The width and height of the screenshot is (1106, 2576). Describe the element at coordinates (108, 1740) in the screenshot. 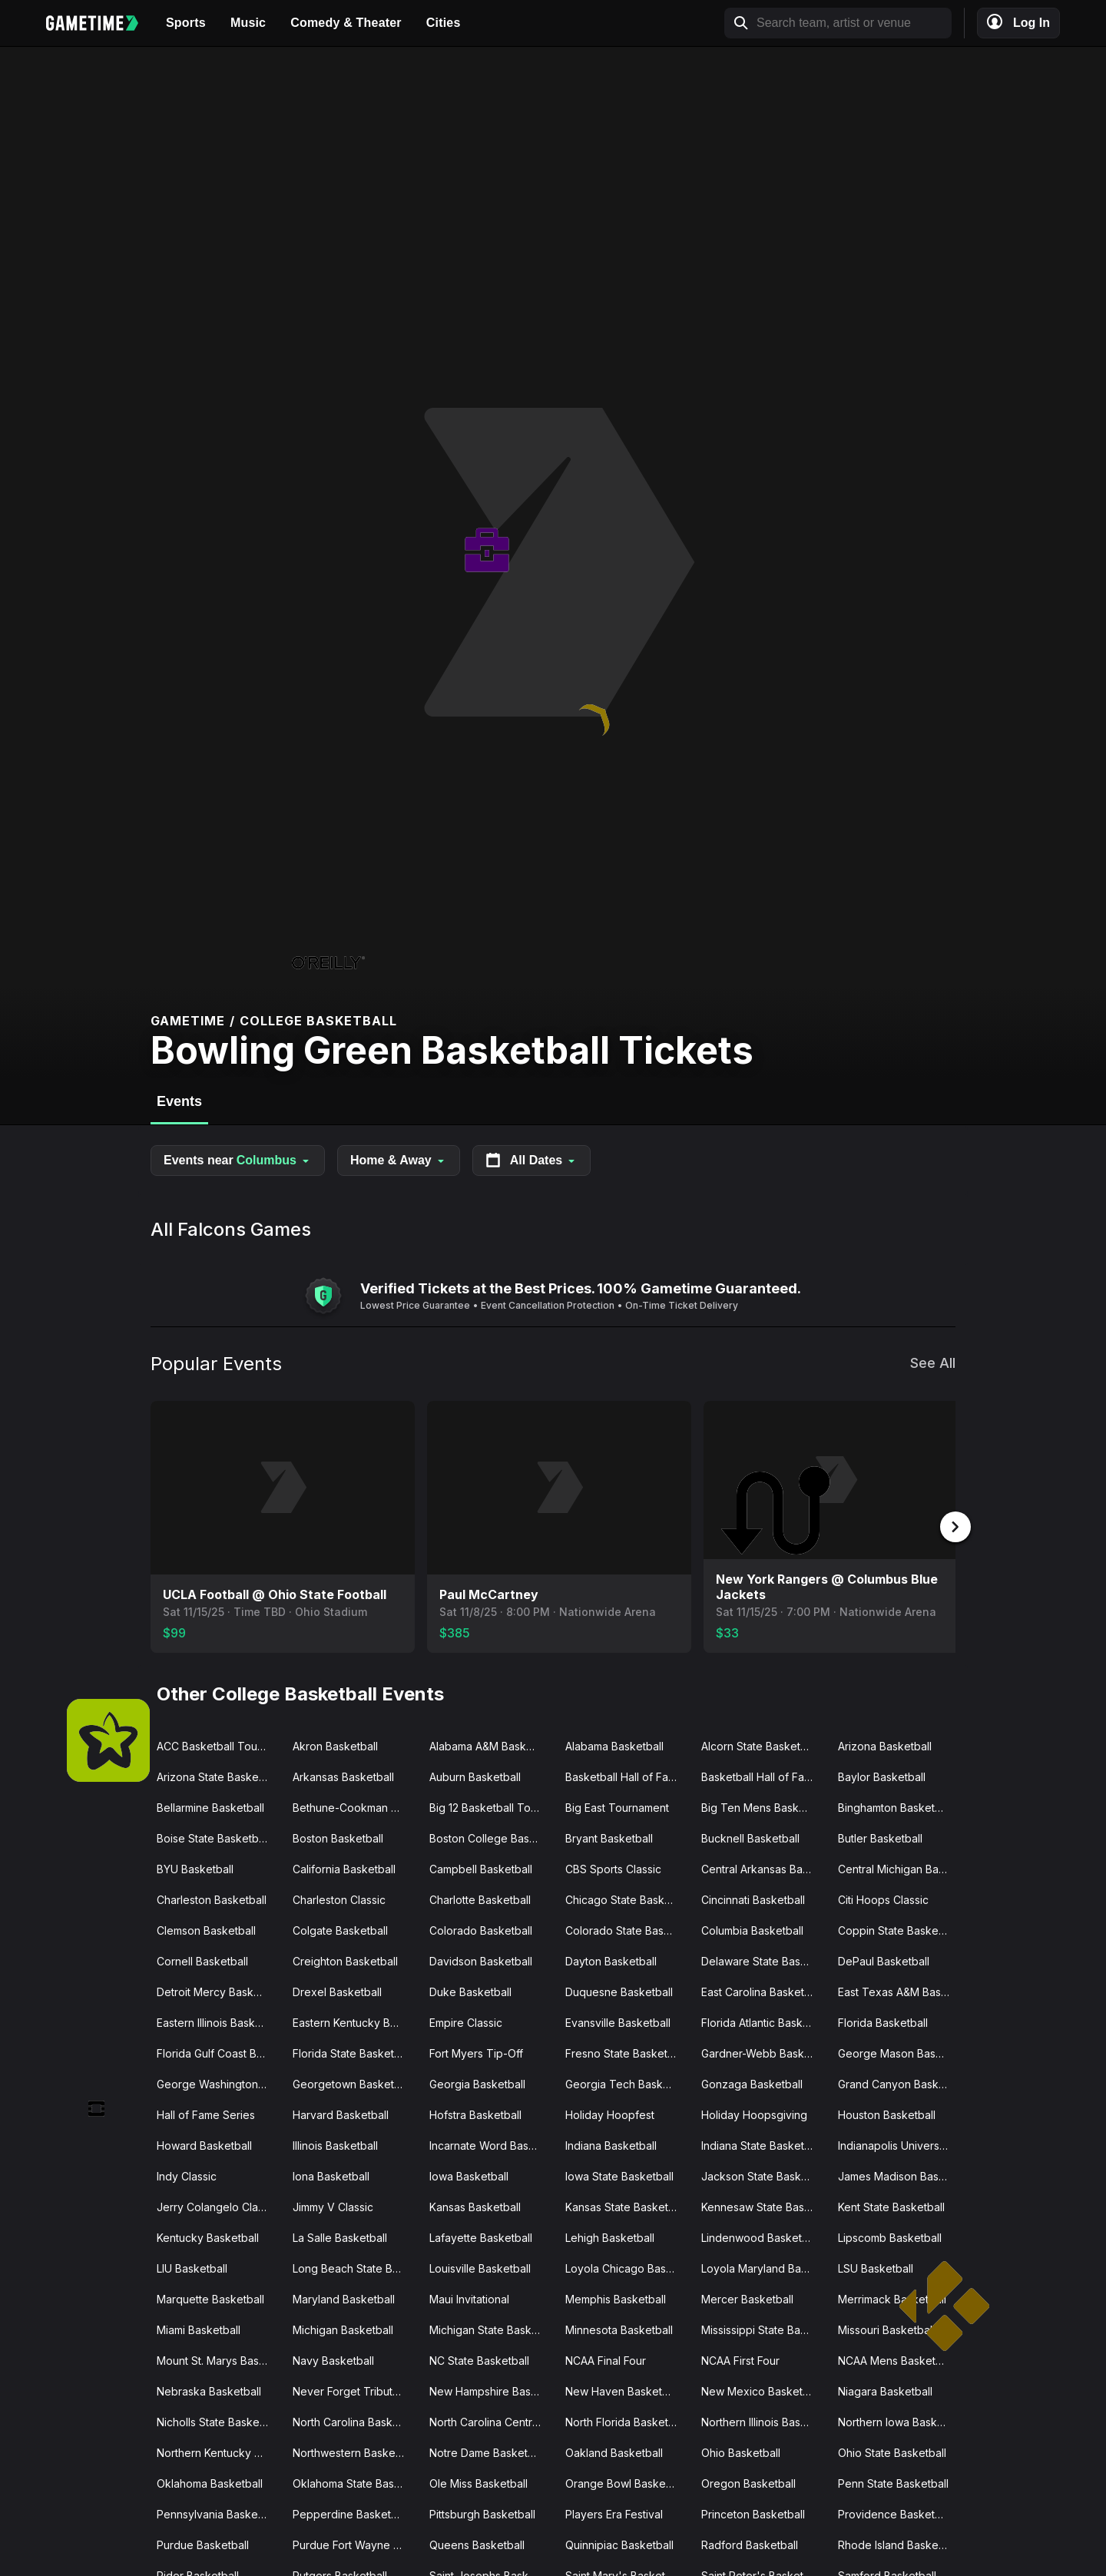

I see `open the Twinkly smart lights app` at that location.